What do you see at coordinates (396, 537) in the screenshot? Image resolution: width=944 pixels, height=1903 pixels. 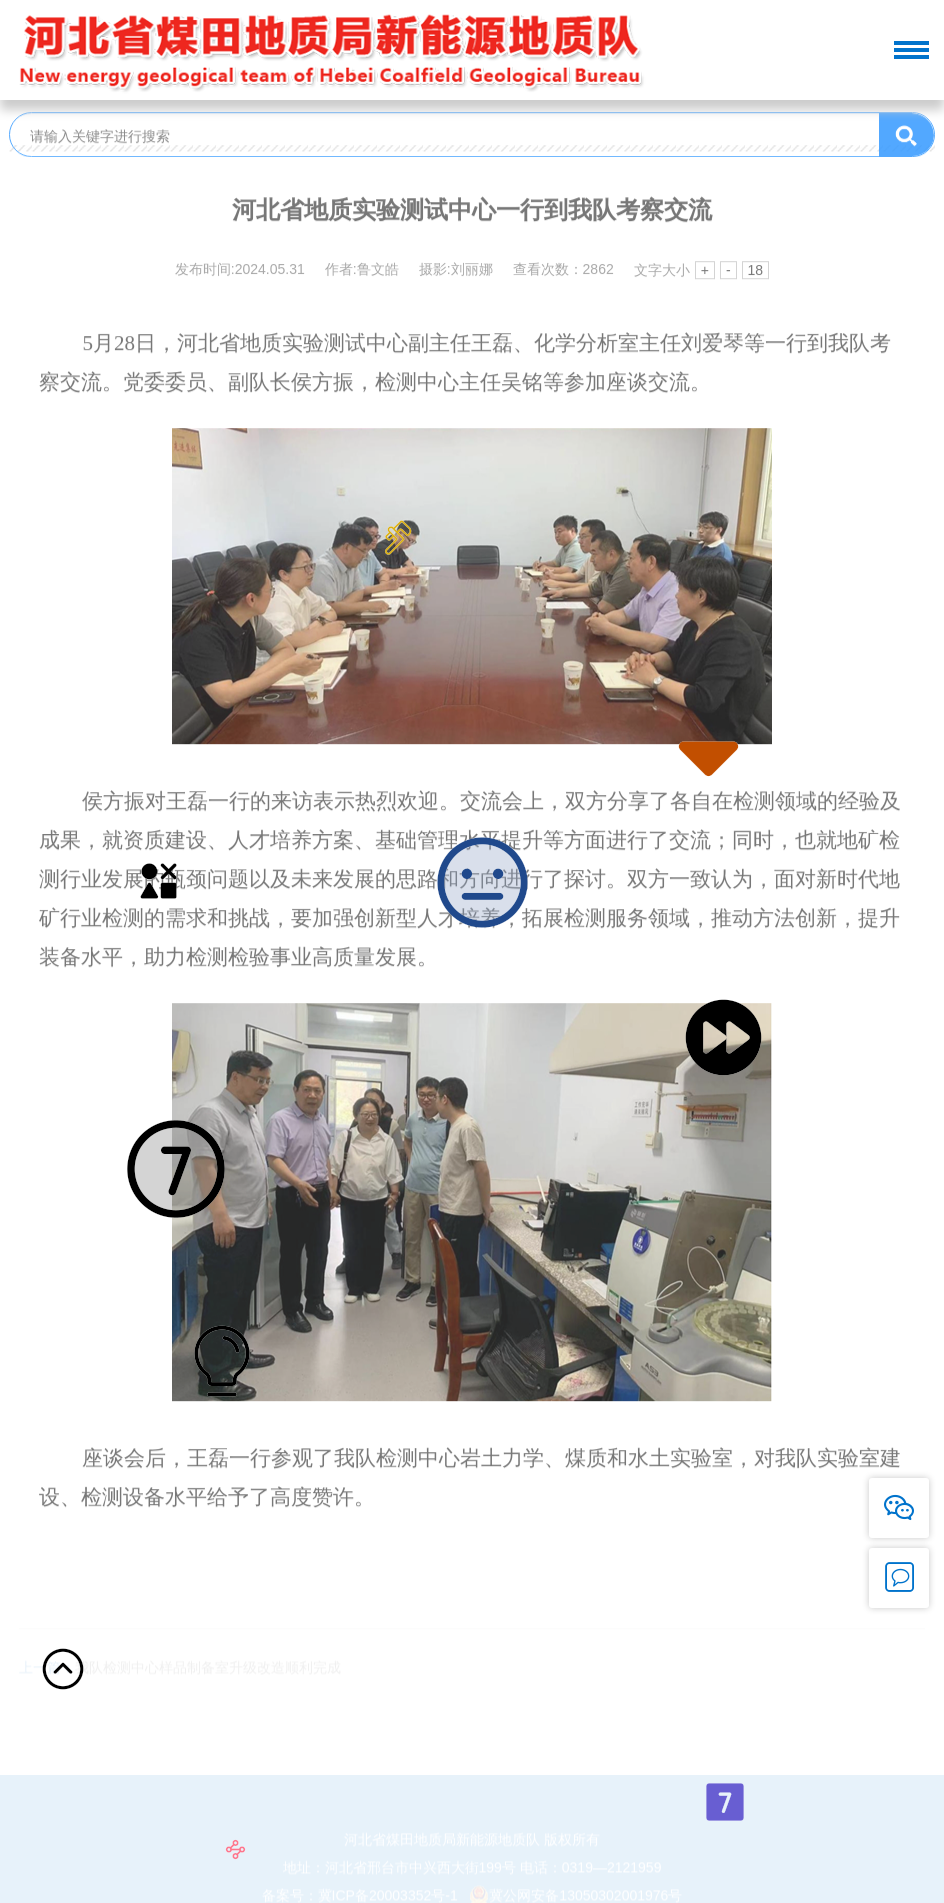 I see `access tools or settings` at bounding box center [396, 537].